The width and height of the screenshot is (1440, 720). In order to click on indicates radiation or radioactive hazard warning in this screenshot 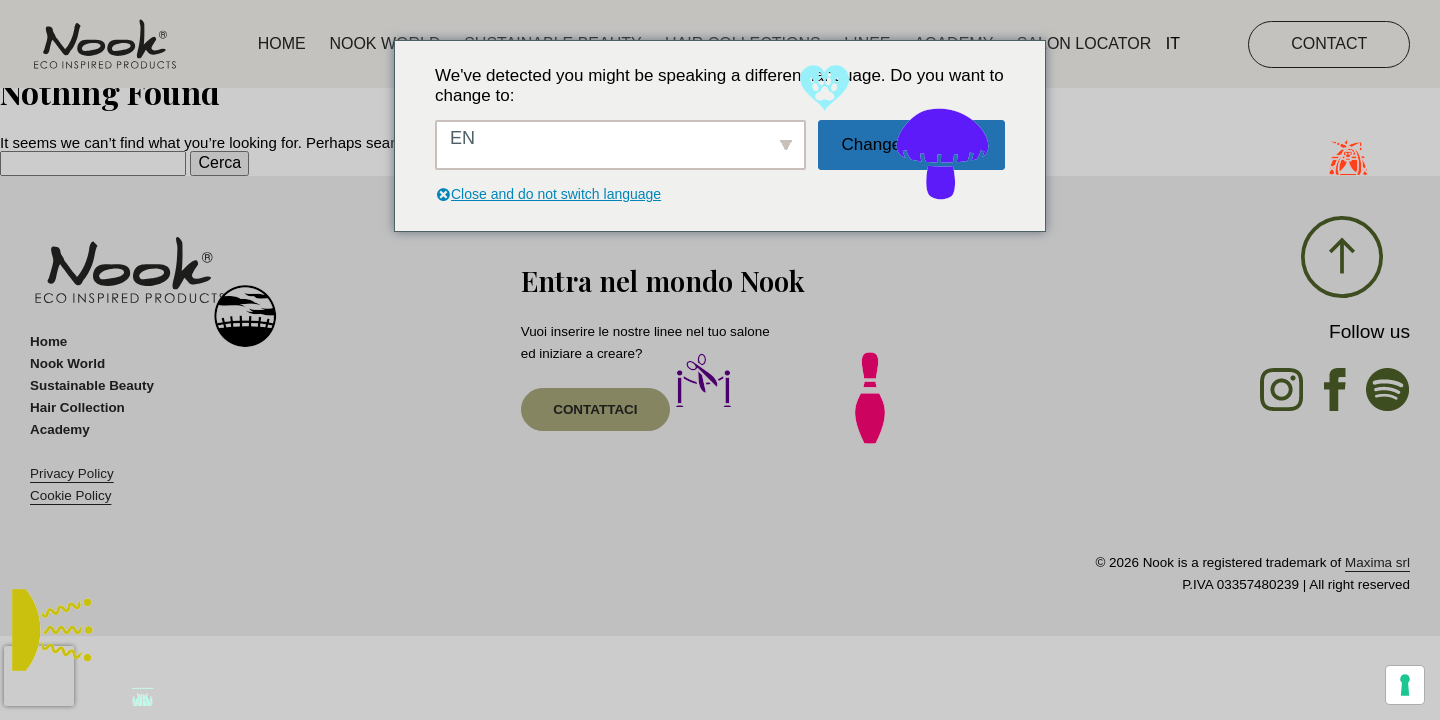, I will do `click(53, 630)`.